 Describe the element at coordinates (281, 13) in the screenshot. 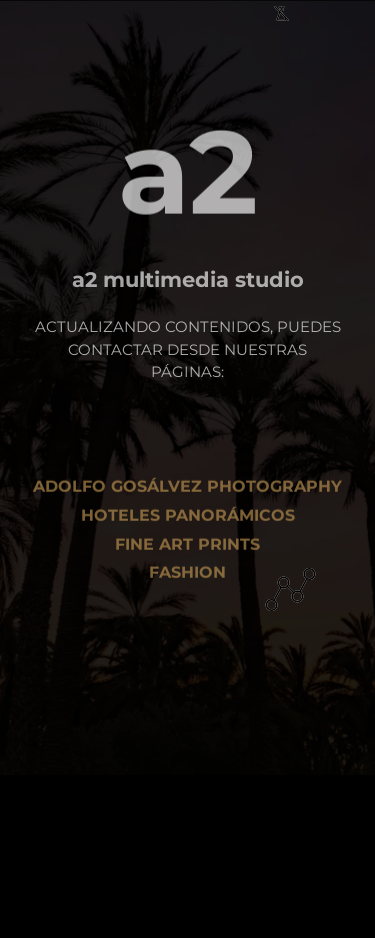

I see `disable experimental features` at that location.